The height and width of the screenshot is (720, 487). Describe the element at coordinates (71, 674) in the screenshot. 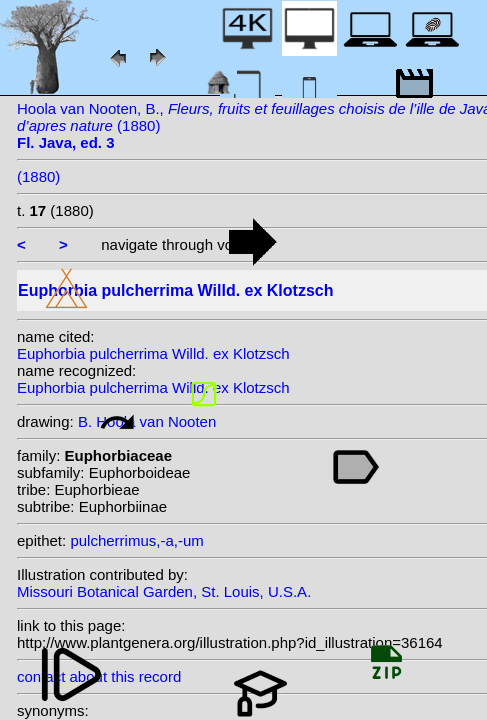

I see `skip to the next track` at that location.